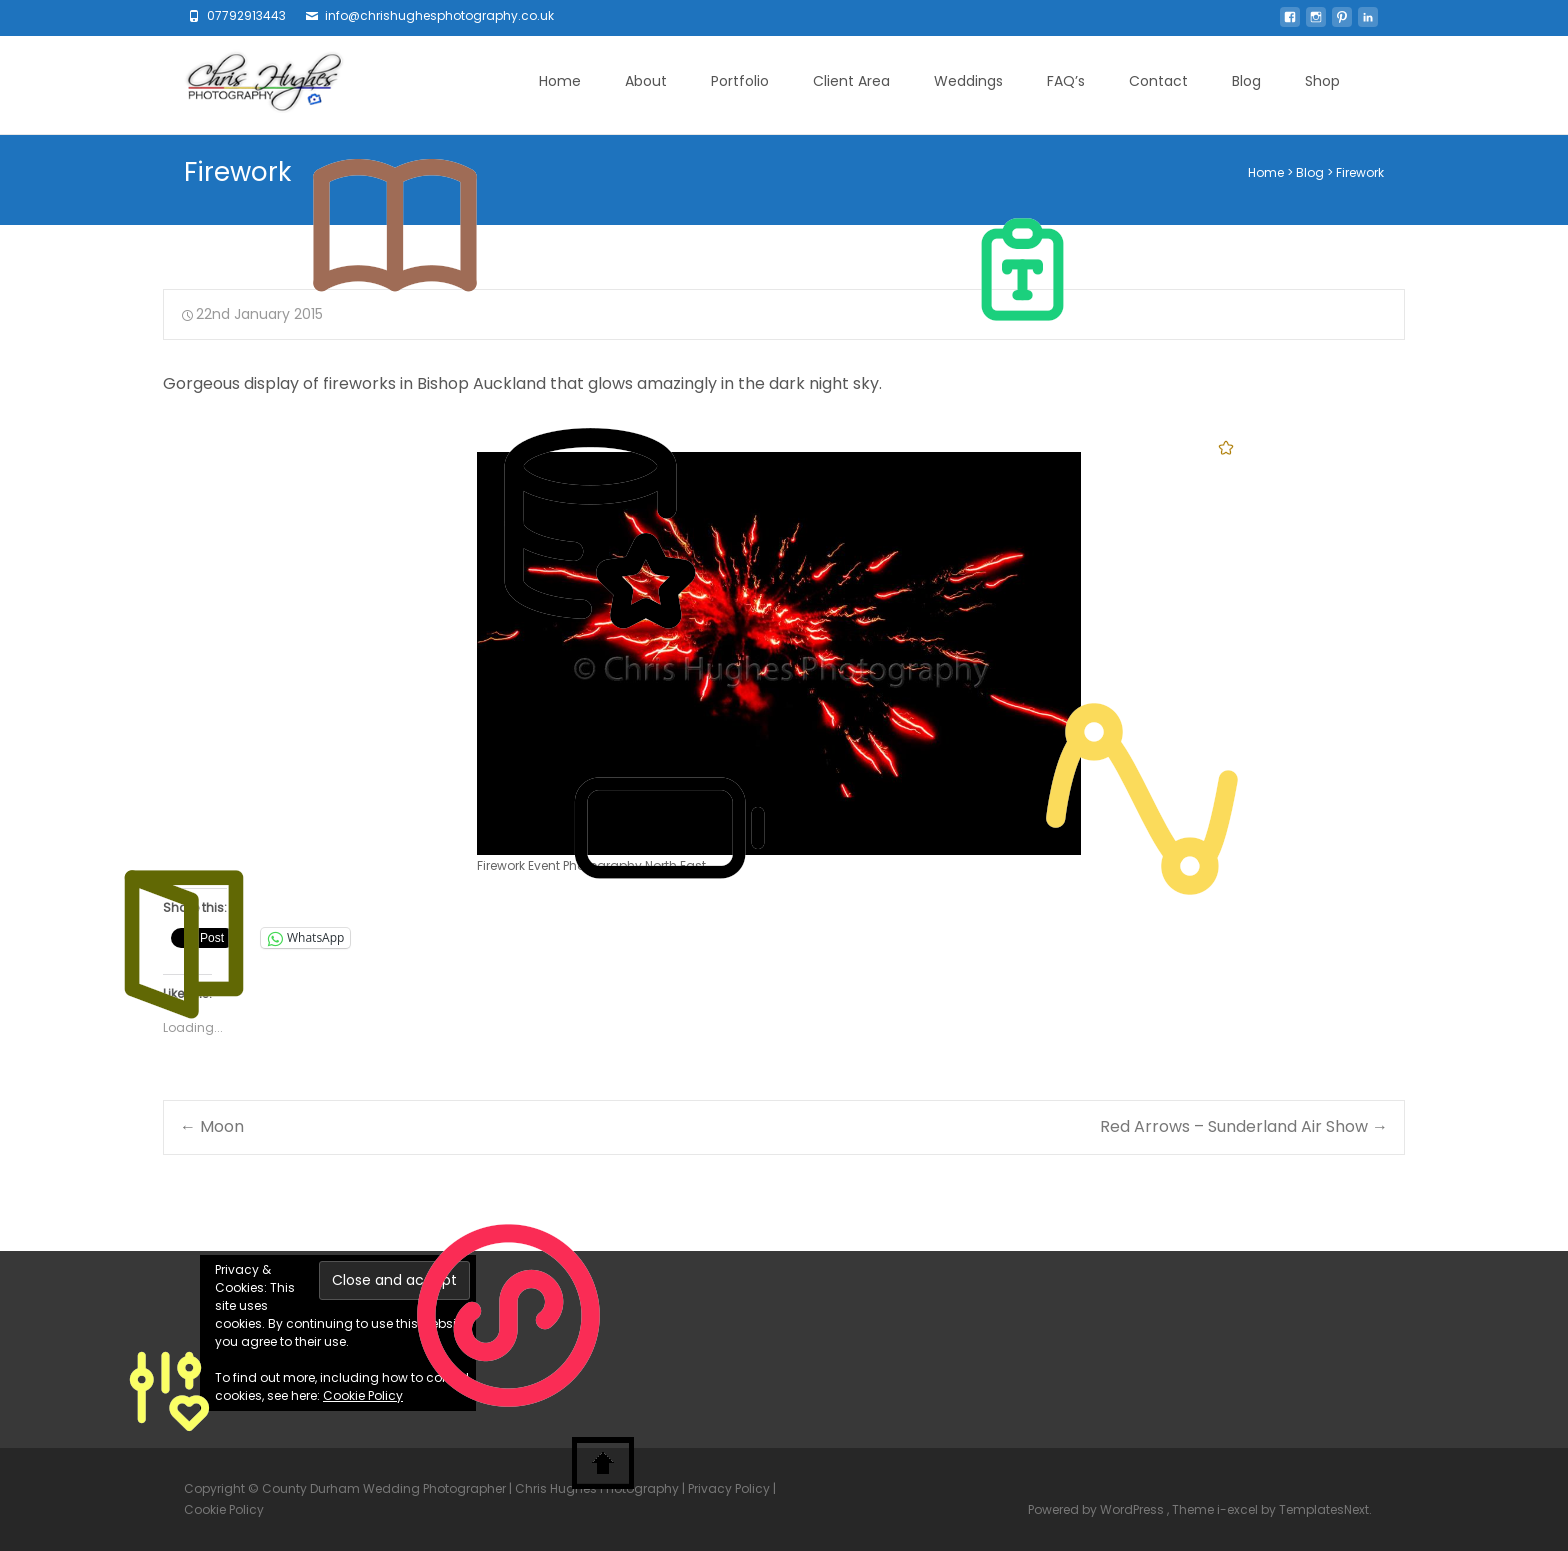 This screenshot has height=1551, width=1568. What do you see at coordinates (508, 1315) in the screenshot?
I see `open WeChat miniprogram` at bounding box center [508, 1315].